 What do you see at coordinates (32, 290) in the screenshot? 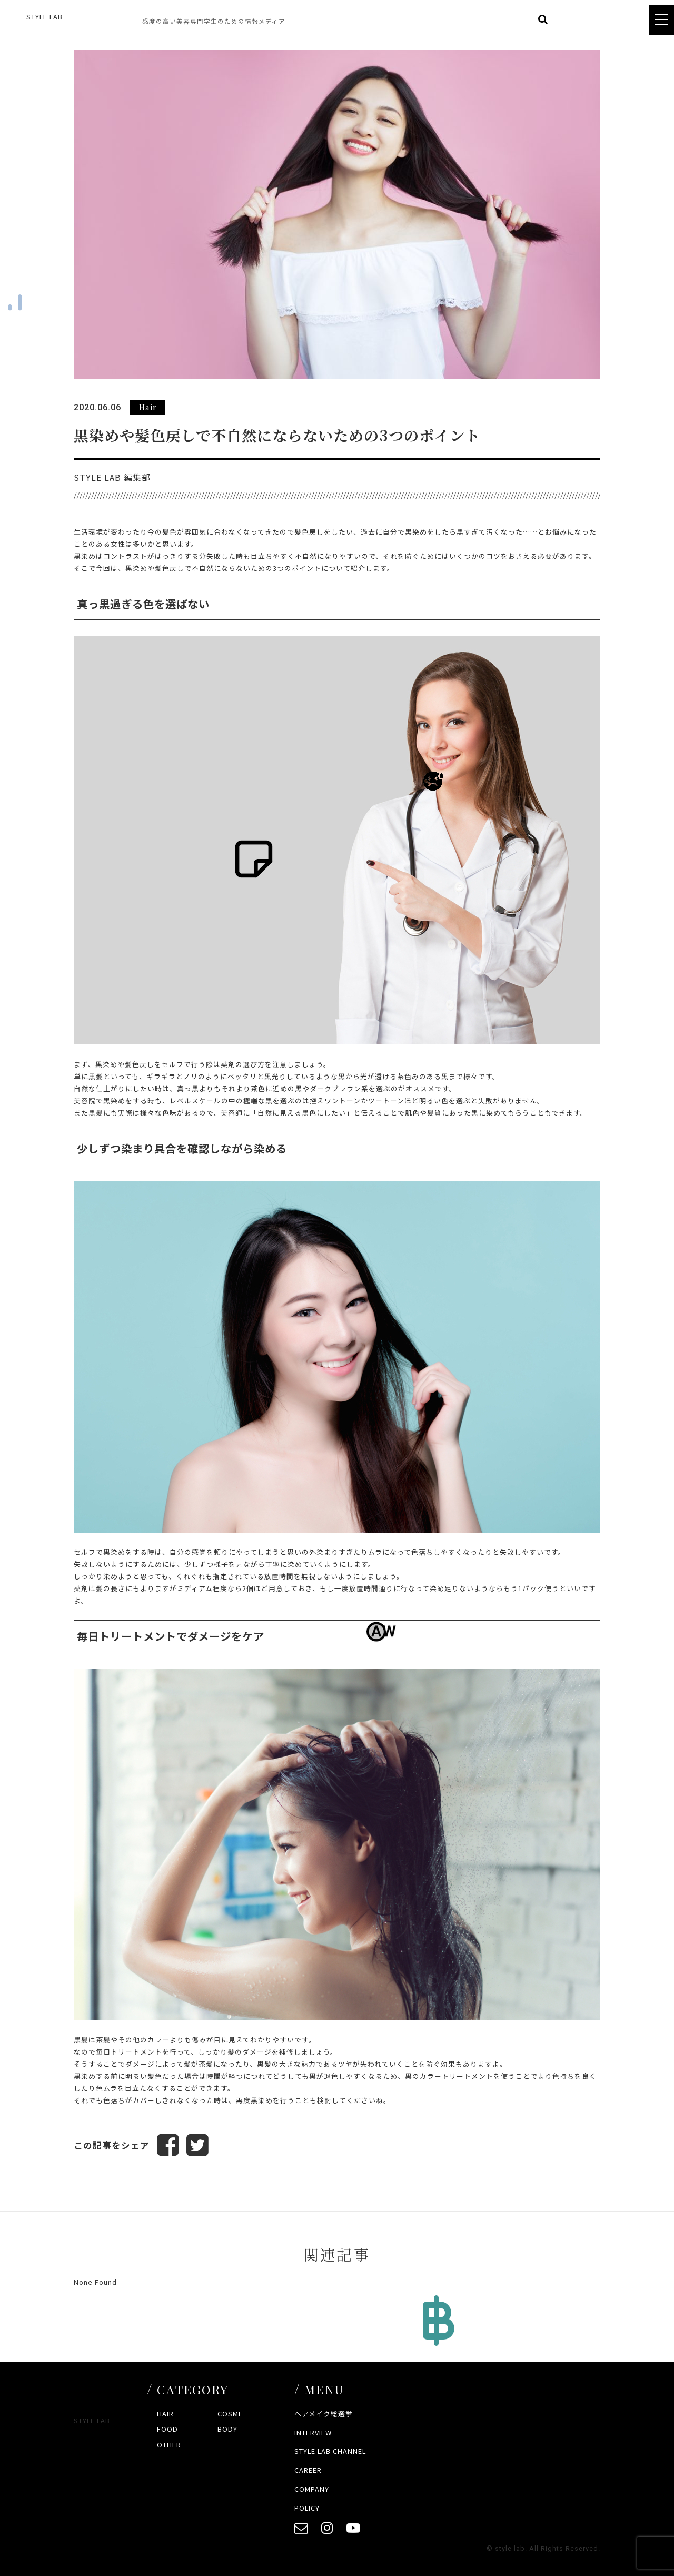
I see `indicates weak cellular network signal` at bounding box center [32, 290].